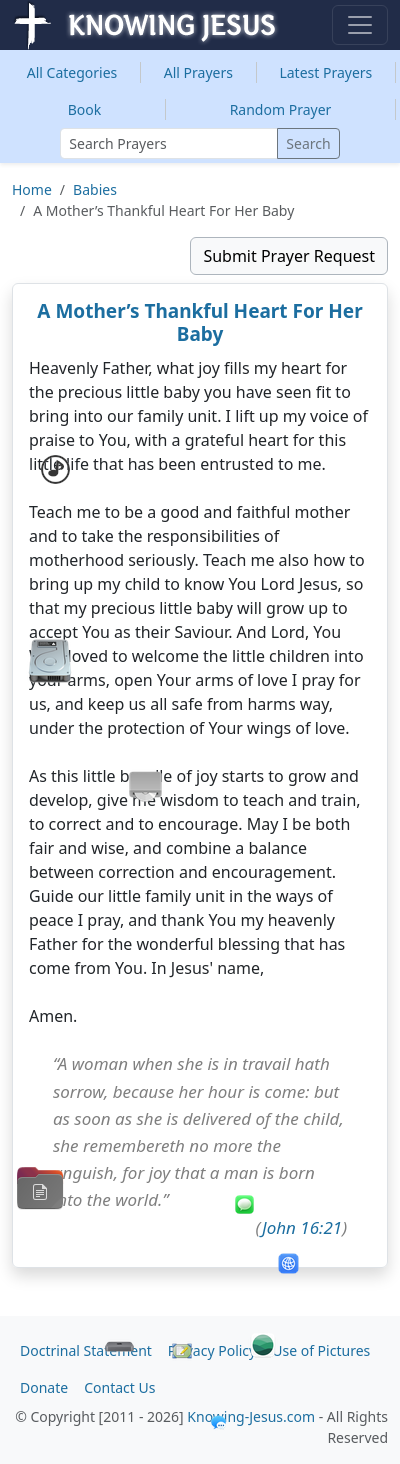 The width and height of the screenshot is (400, 1464). What do you see at coordinates (55, 469) in the screenshot?
I see `open cantata music player` at bounding box center [55, 469].